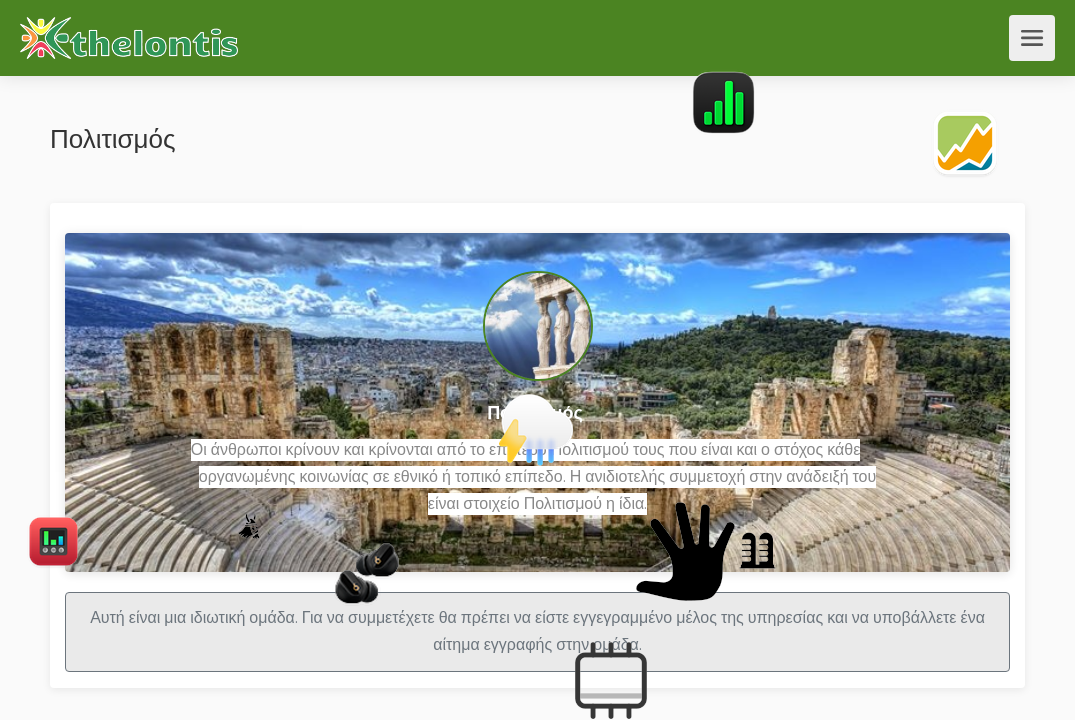 This screenshot has height=720, width=1075. What do you see at coordinates (367, 574) in the screenshot?
I see `connect beats wireless earbuds` at bounding box center [367, 574].